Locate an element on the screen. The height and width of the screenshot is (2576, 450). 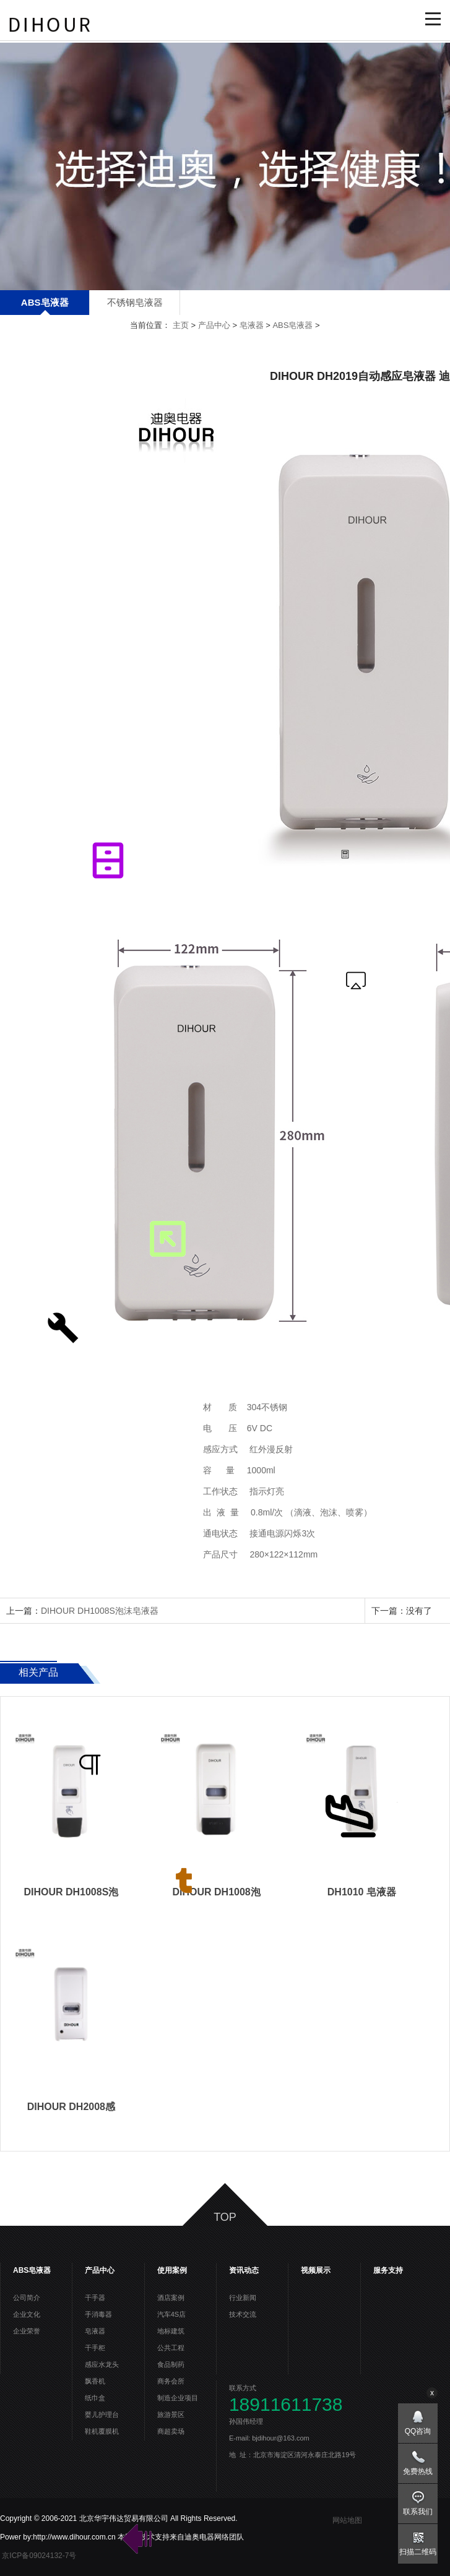
go back multiple steps is located at coordinates (138, 2539).